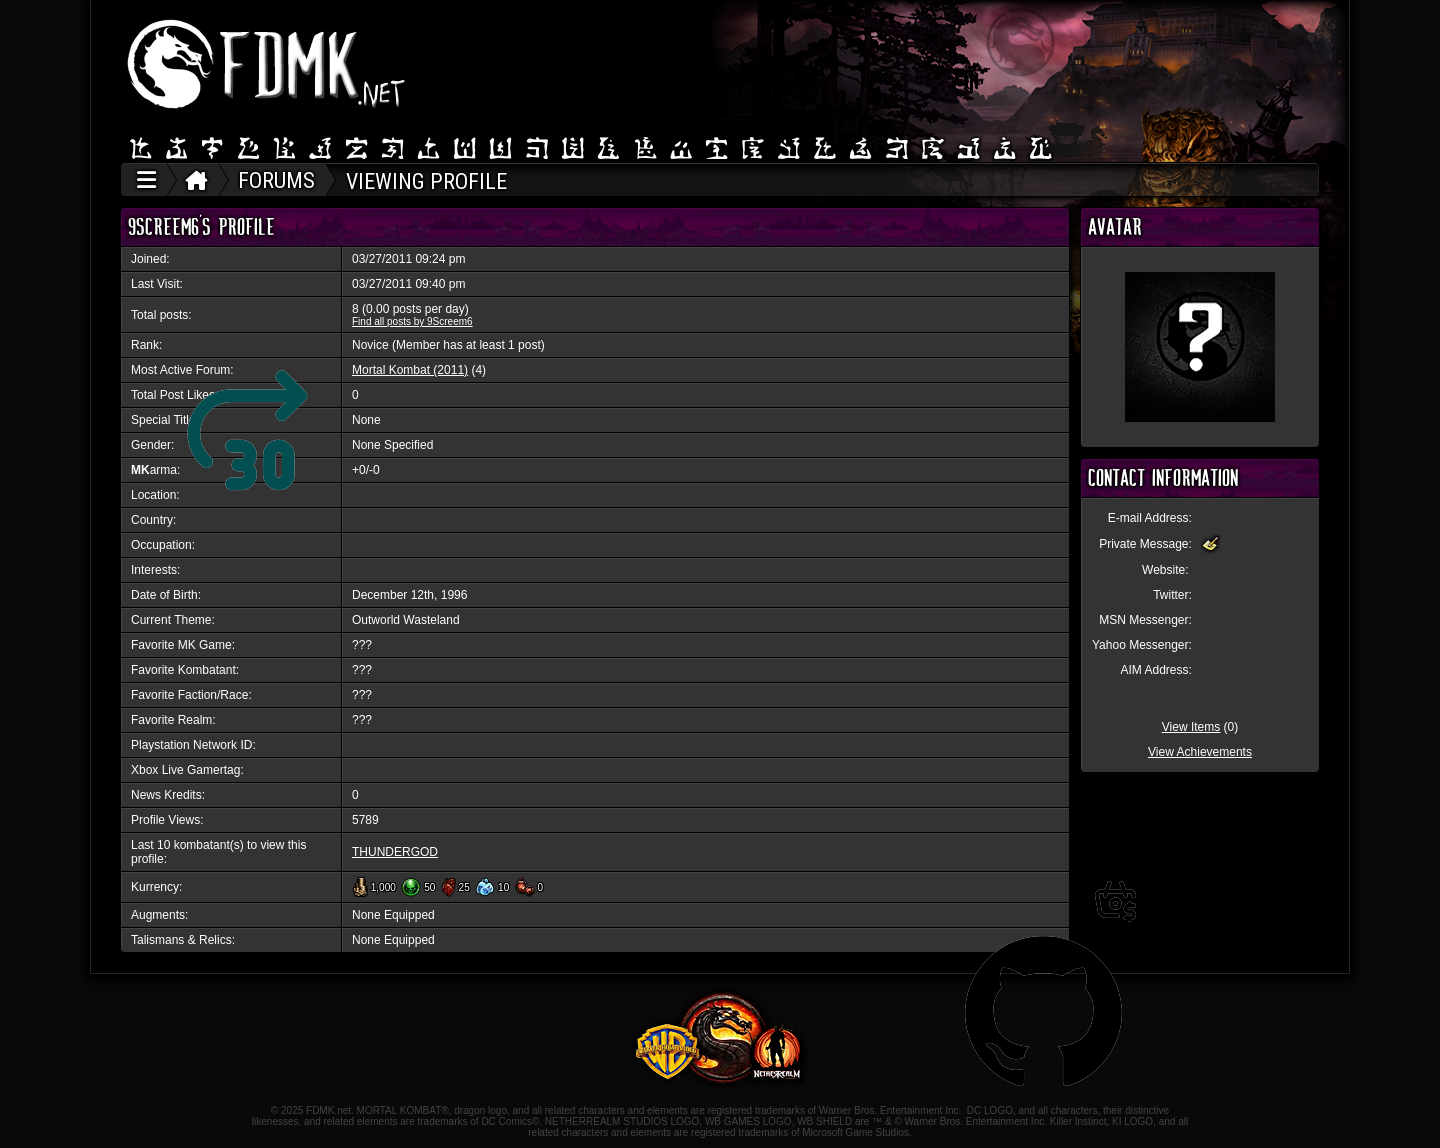 Image resolution: width=1440 pixels, height=1148 pixels. What do you see at coordinates (1043, 1014) in the screenshot?
I see `visit github profile or repository` at bounding box center [1043, 1014].